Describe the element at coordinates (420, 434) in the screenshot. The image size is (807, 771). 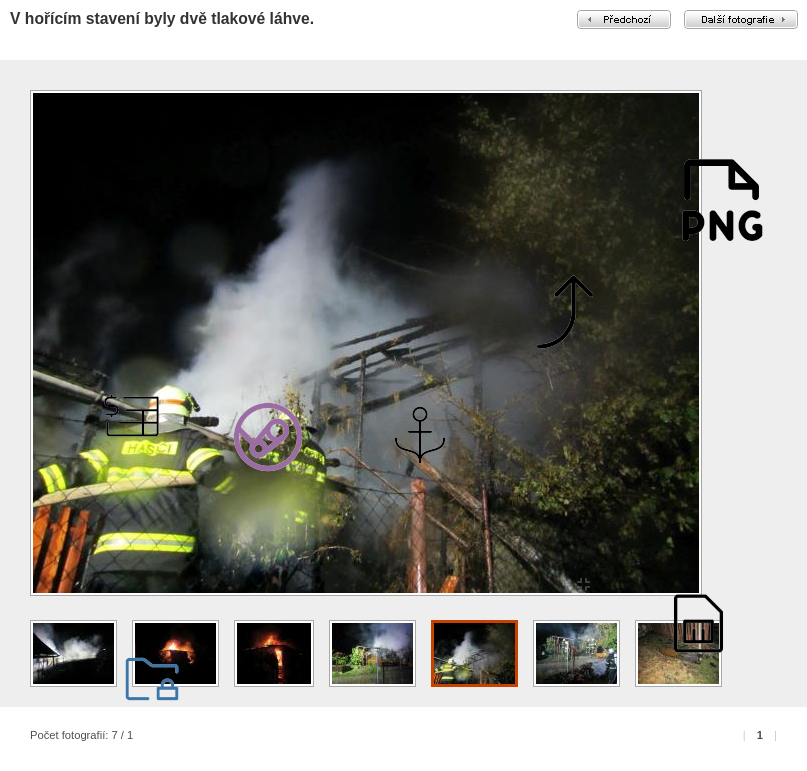
I see `anchor link to a specific section on the page` at that location.